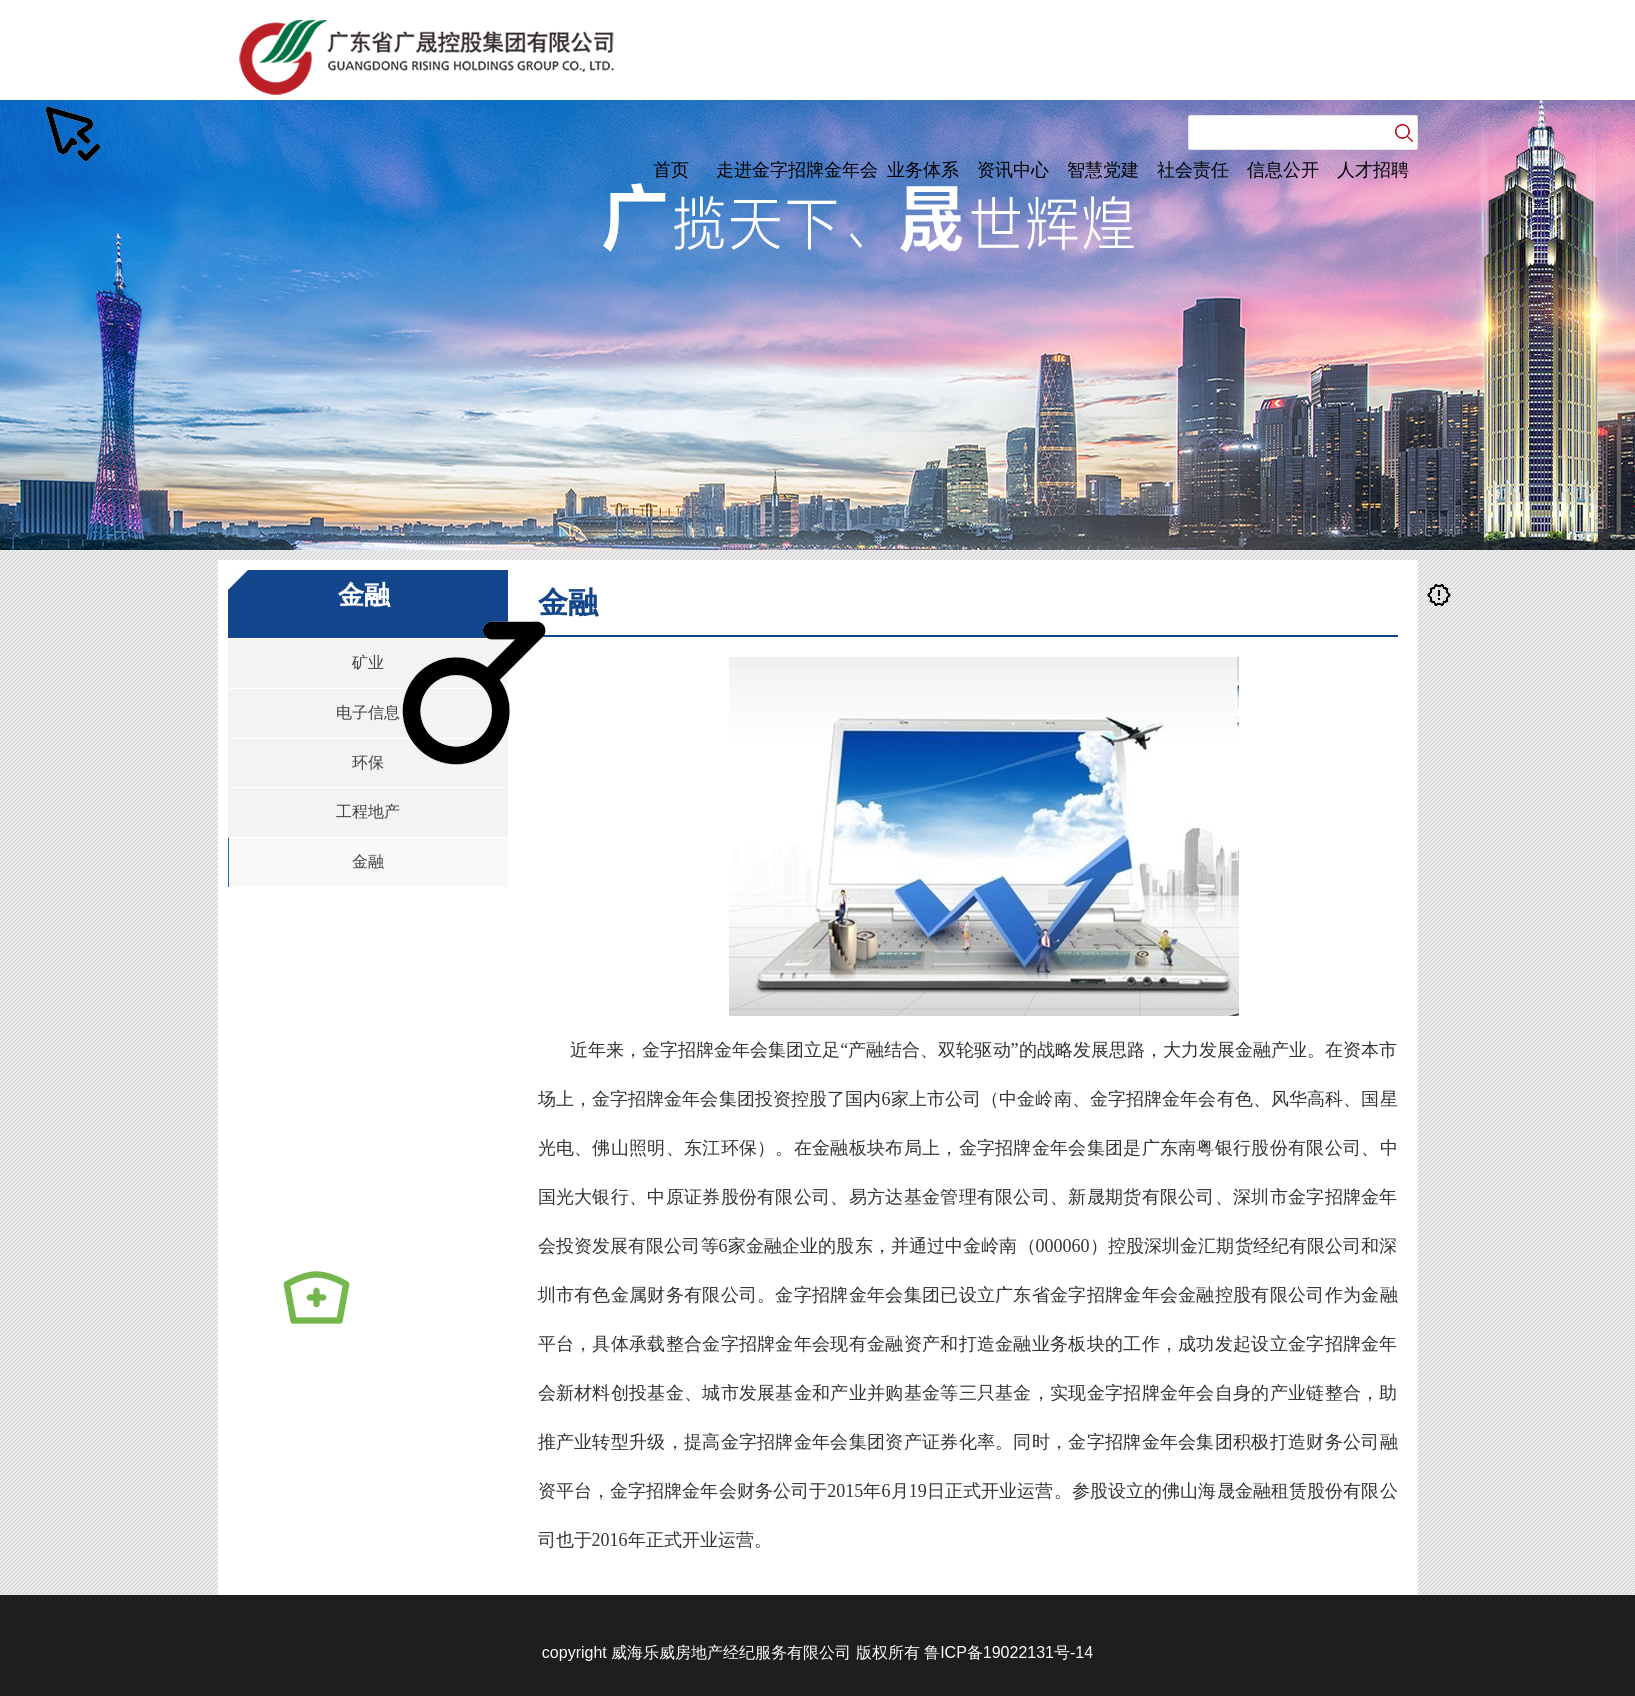 The width and height of the screenshot is (1635, 1696). Describe the element at coordinates (474, 693) in the screenshot. I see `select demiboy gender identity` at that location.